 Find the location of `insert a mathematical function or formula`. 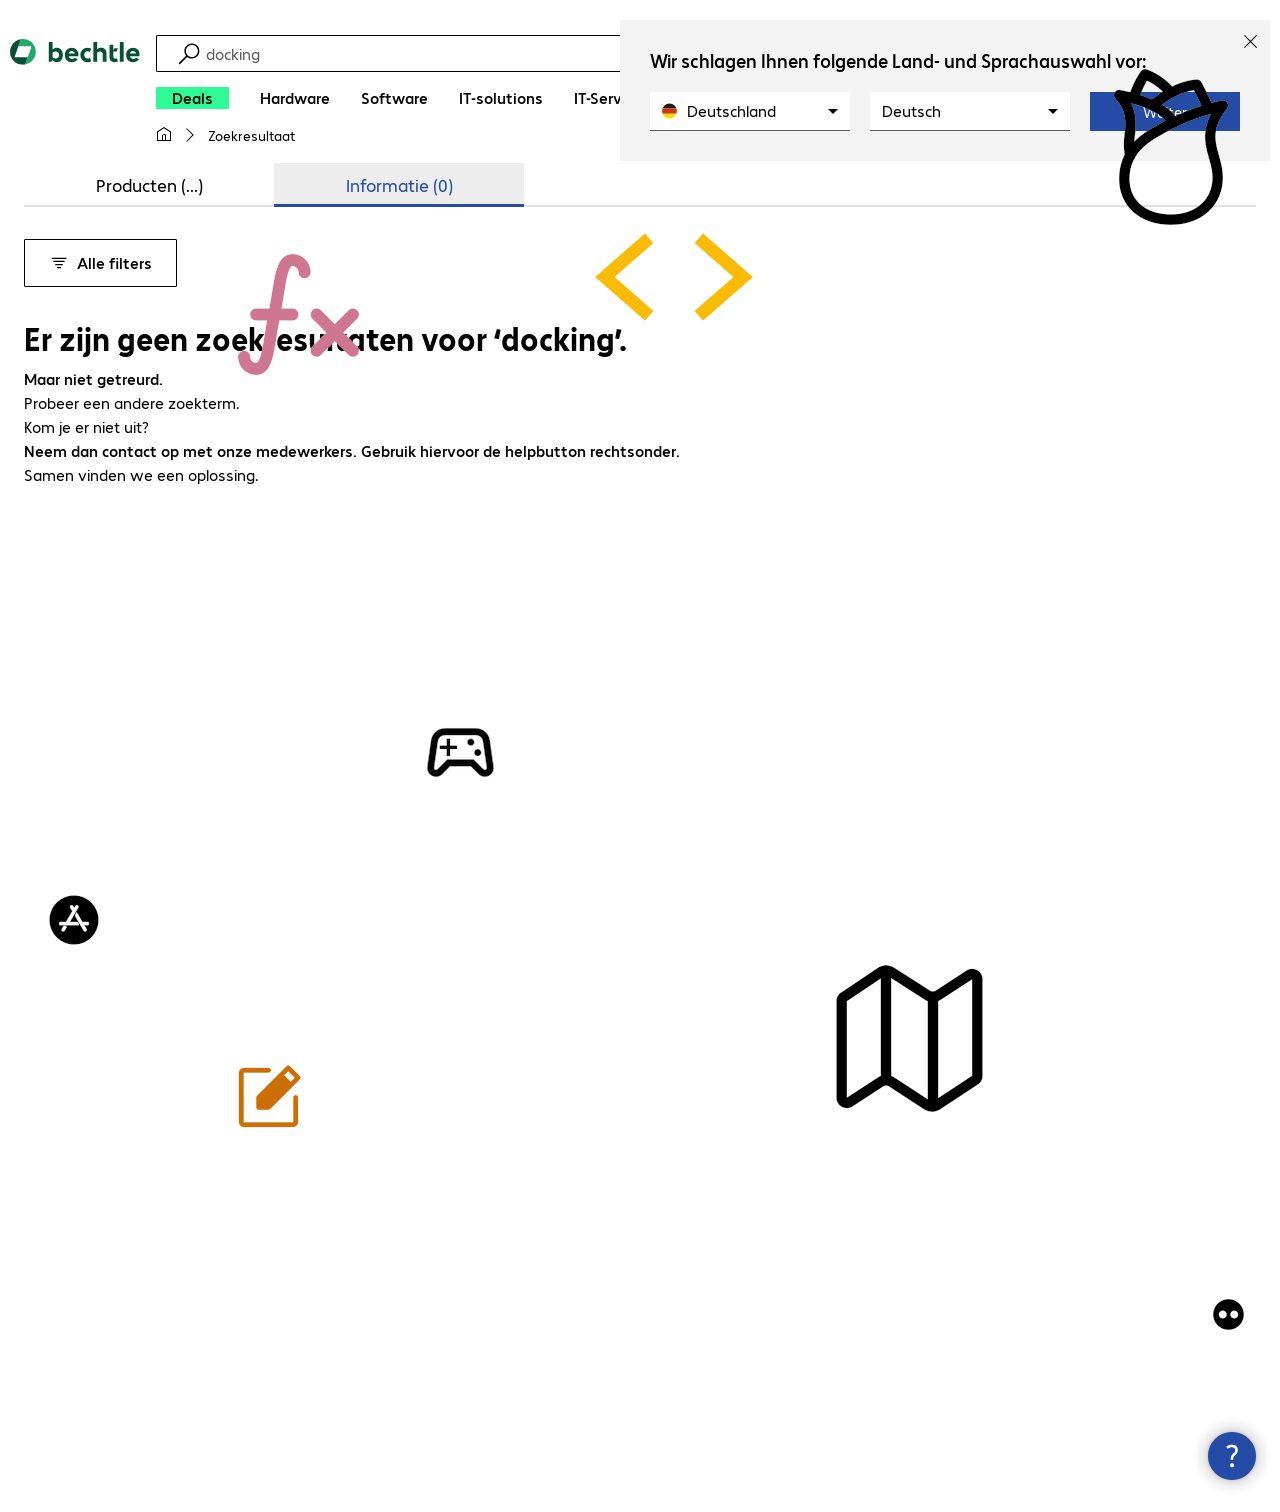

insert a mathematical function or formula is located at coordinates (298, 314).